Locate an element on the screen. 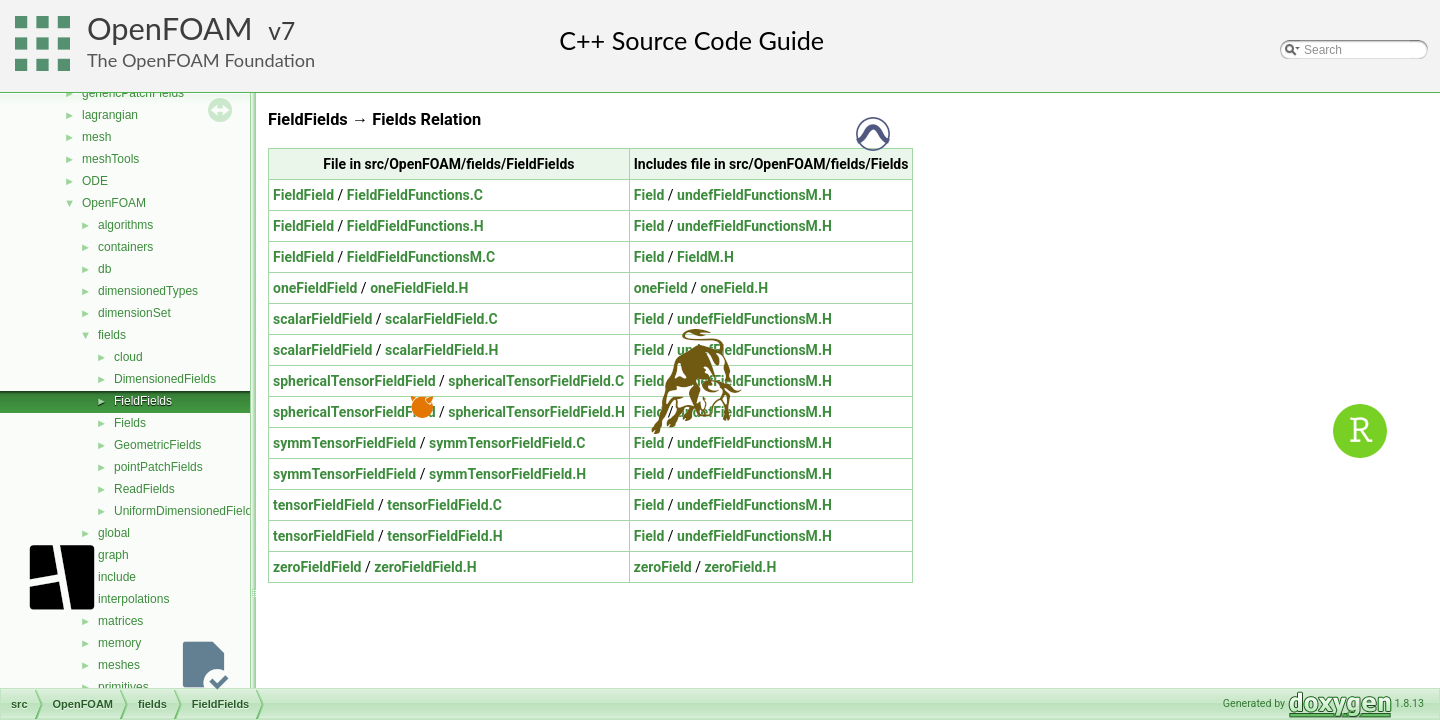 This screenshot has height=720, width=1440. create a photo collage is located at coordinates (62, 577).